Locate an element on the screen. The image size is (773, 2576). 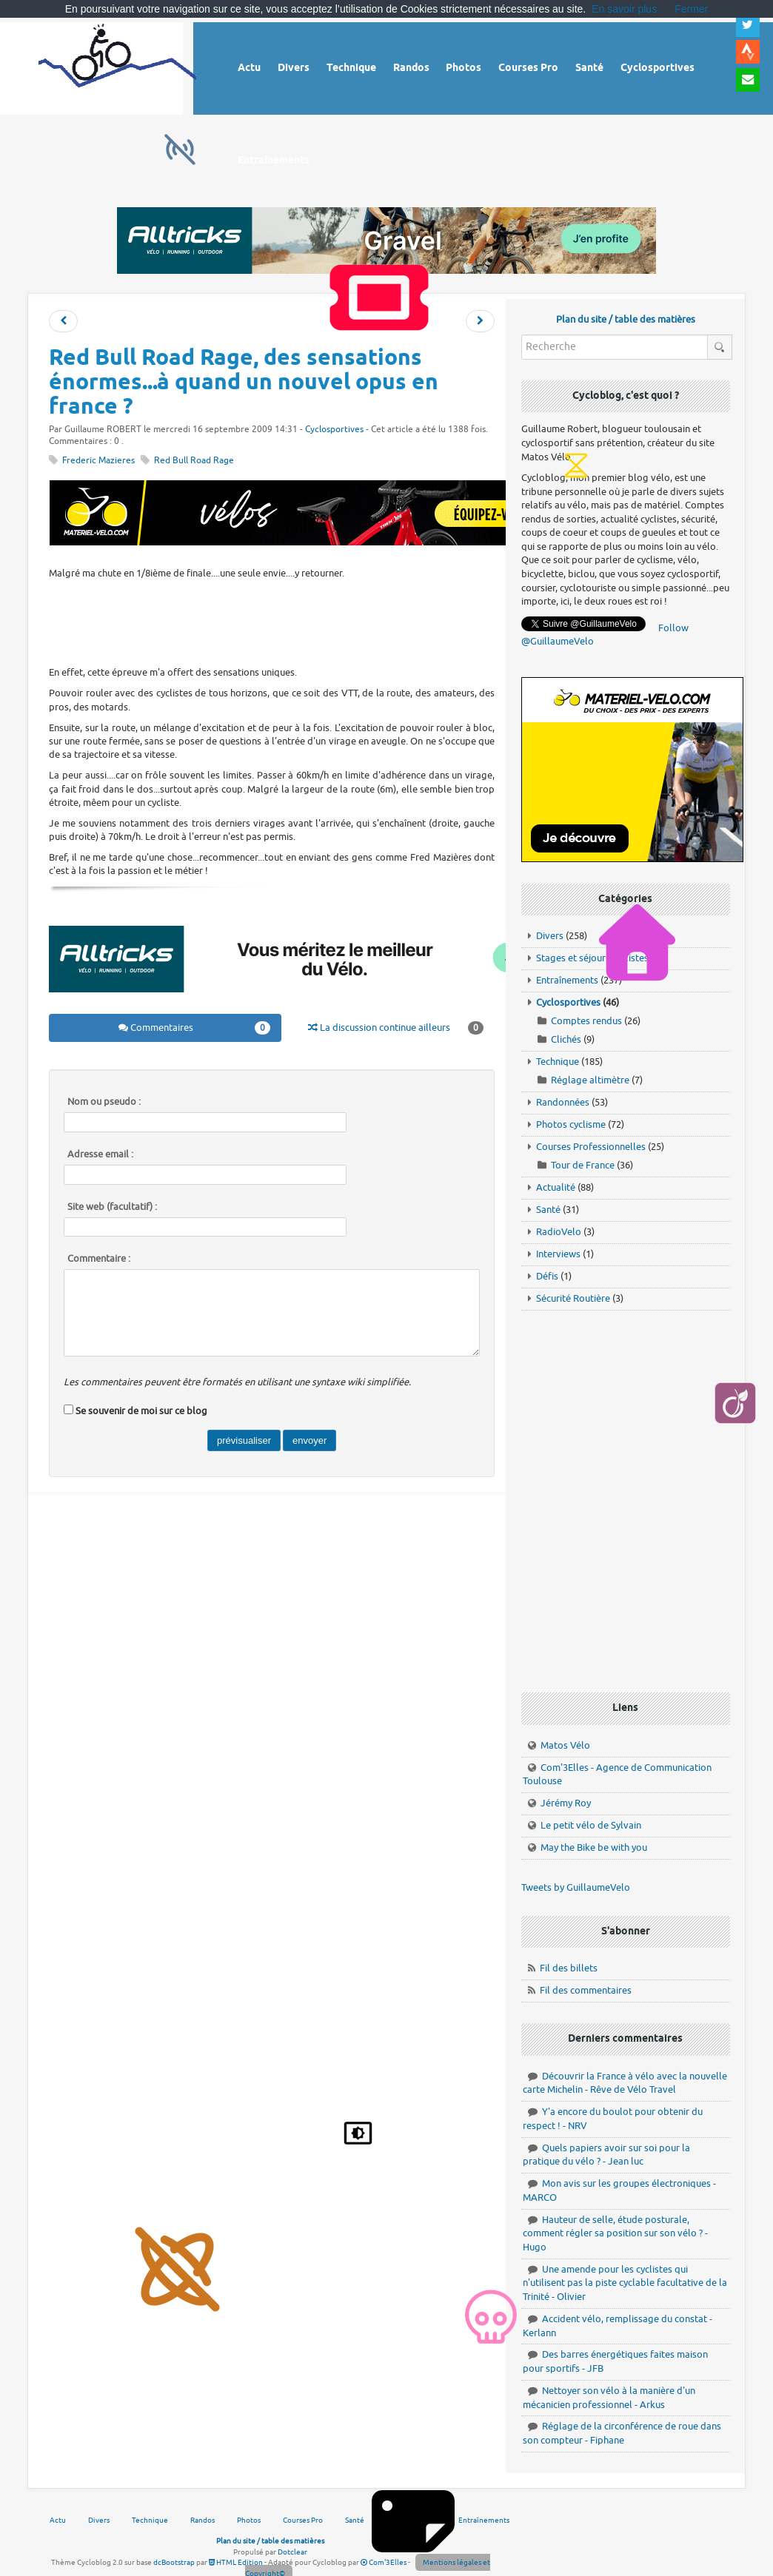
indicates time is running low is located at coordinates (576, 465).